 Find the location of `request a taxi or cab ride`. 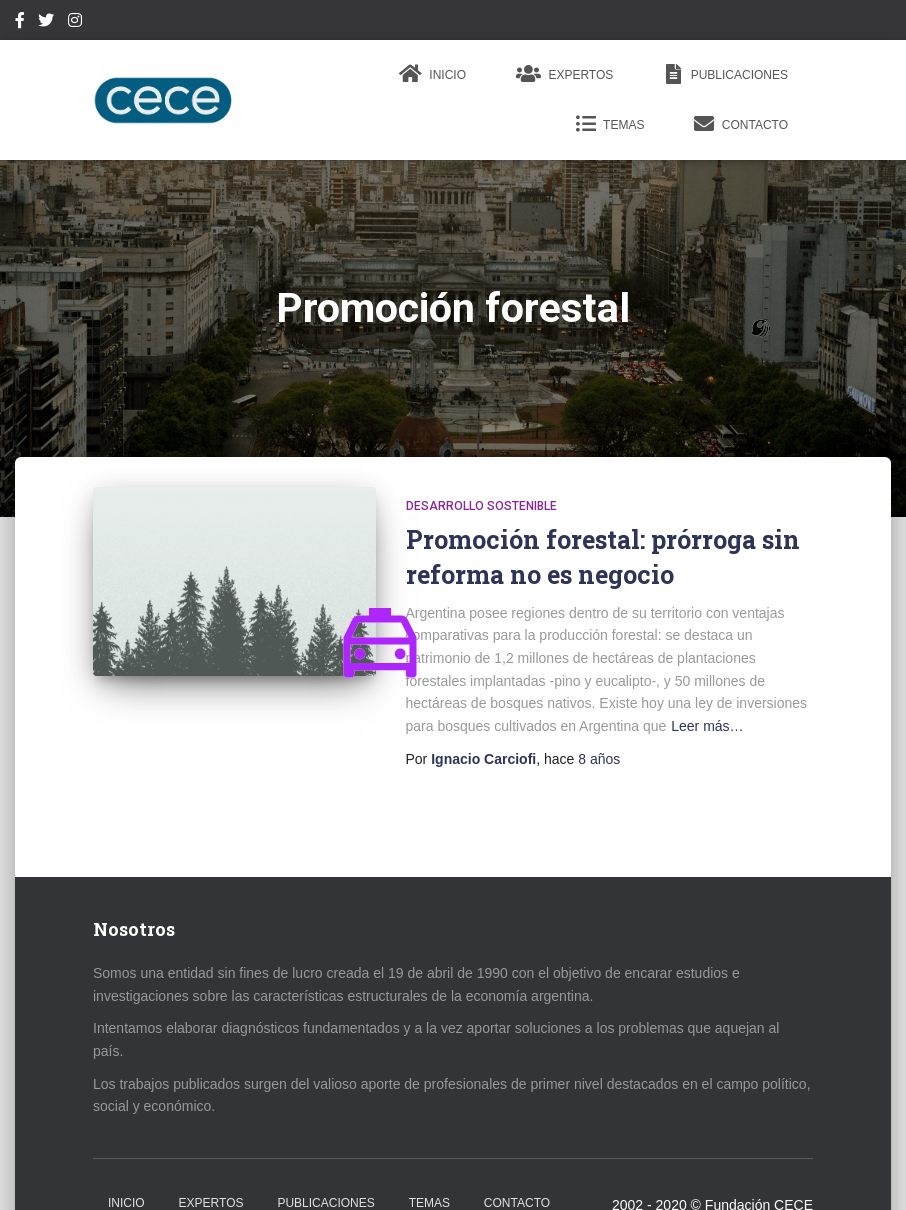

request a taxi or cab ride is located at coordinates (380, 641).